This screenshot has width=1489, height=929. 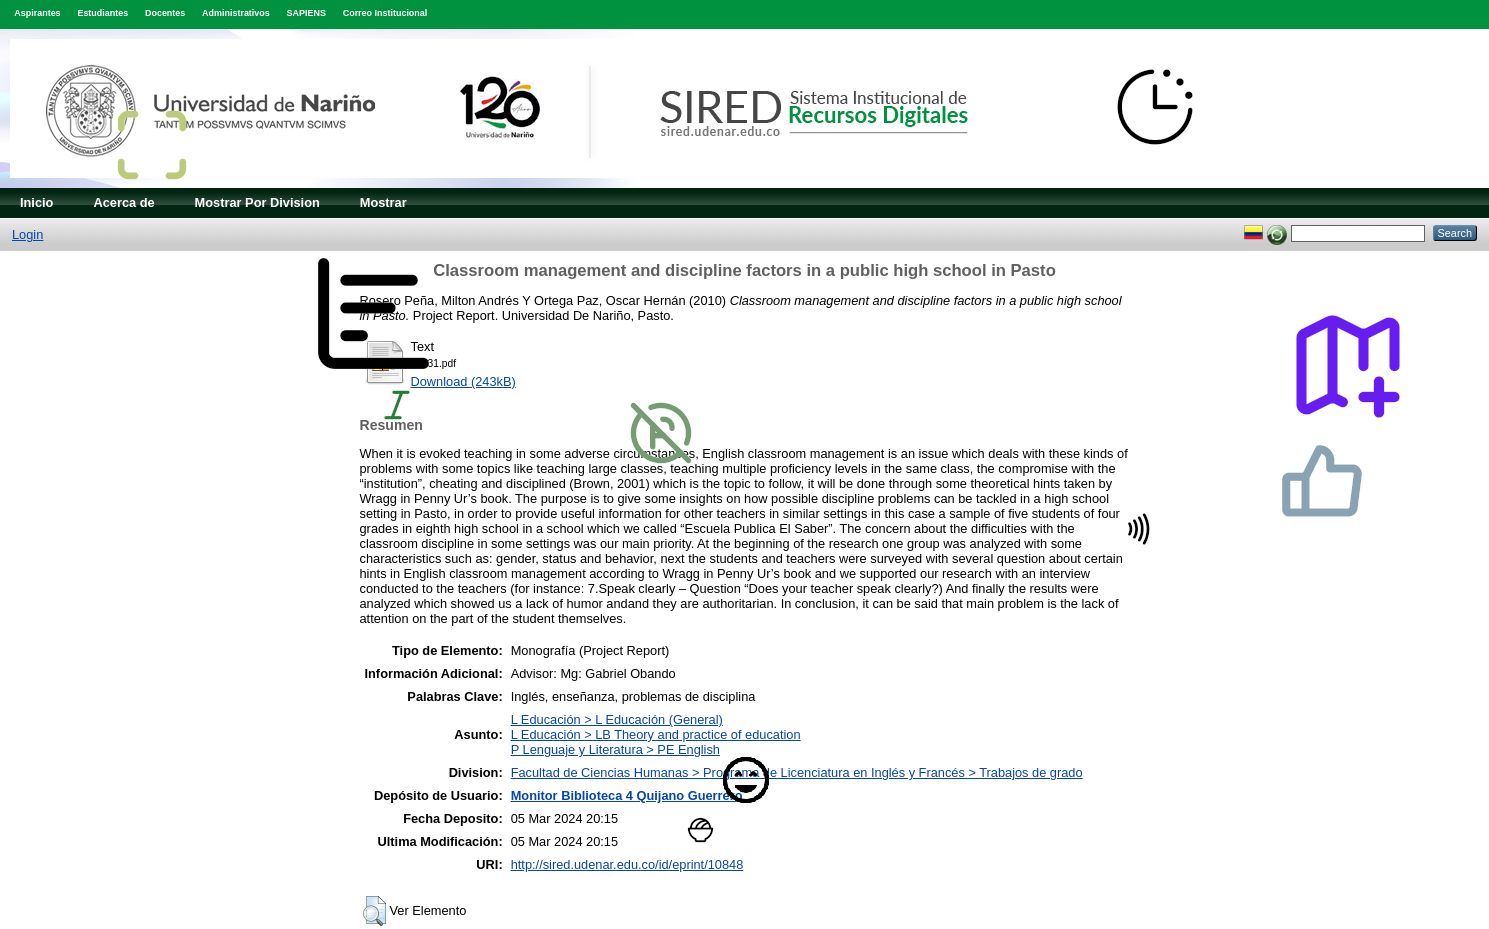 I want to click on tap to pay or use contactless payment, so click(x=1138, y=529).